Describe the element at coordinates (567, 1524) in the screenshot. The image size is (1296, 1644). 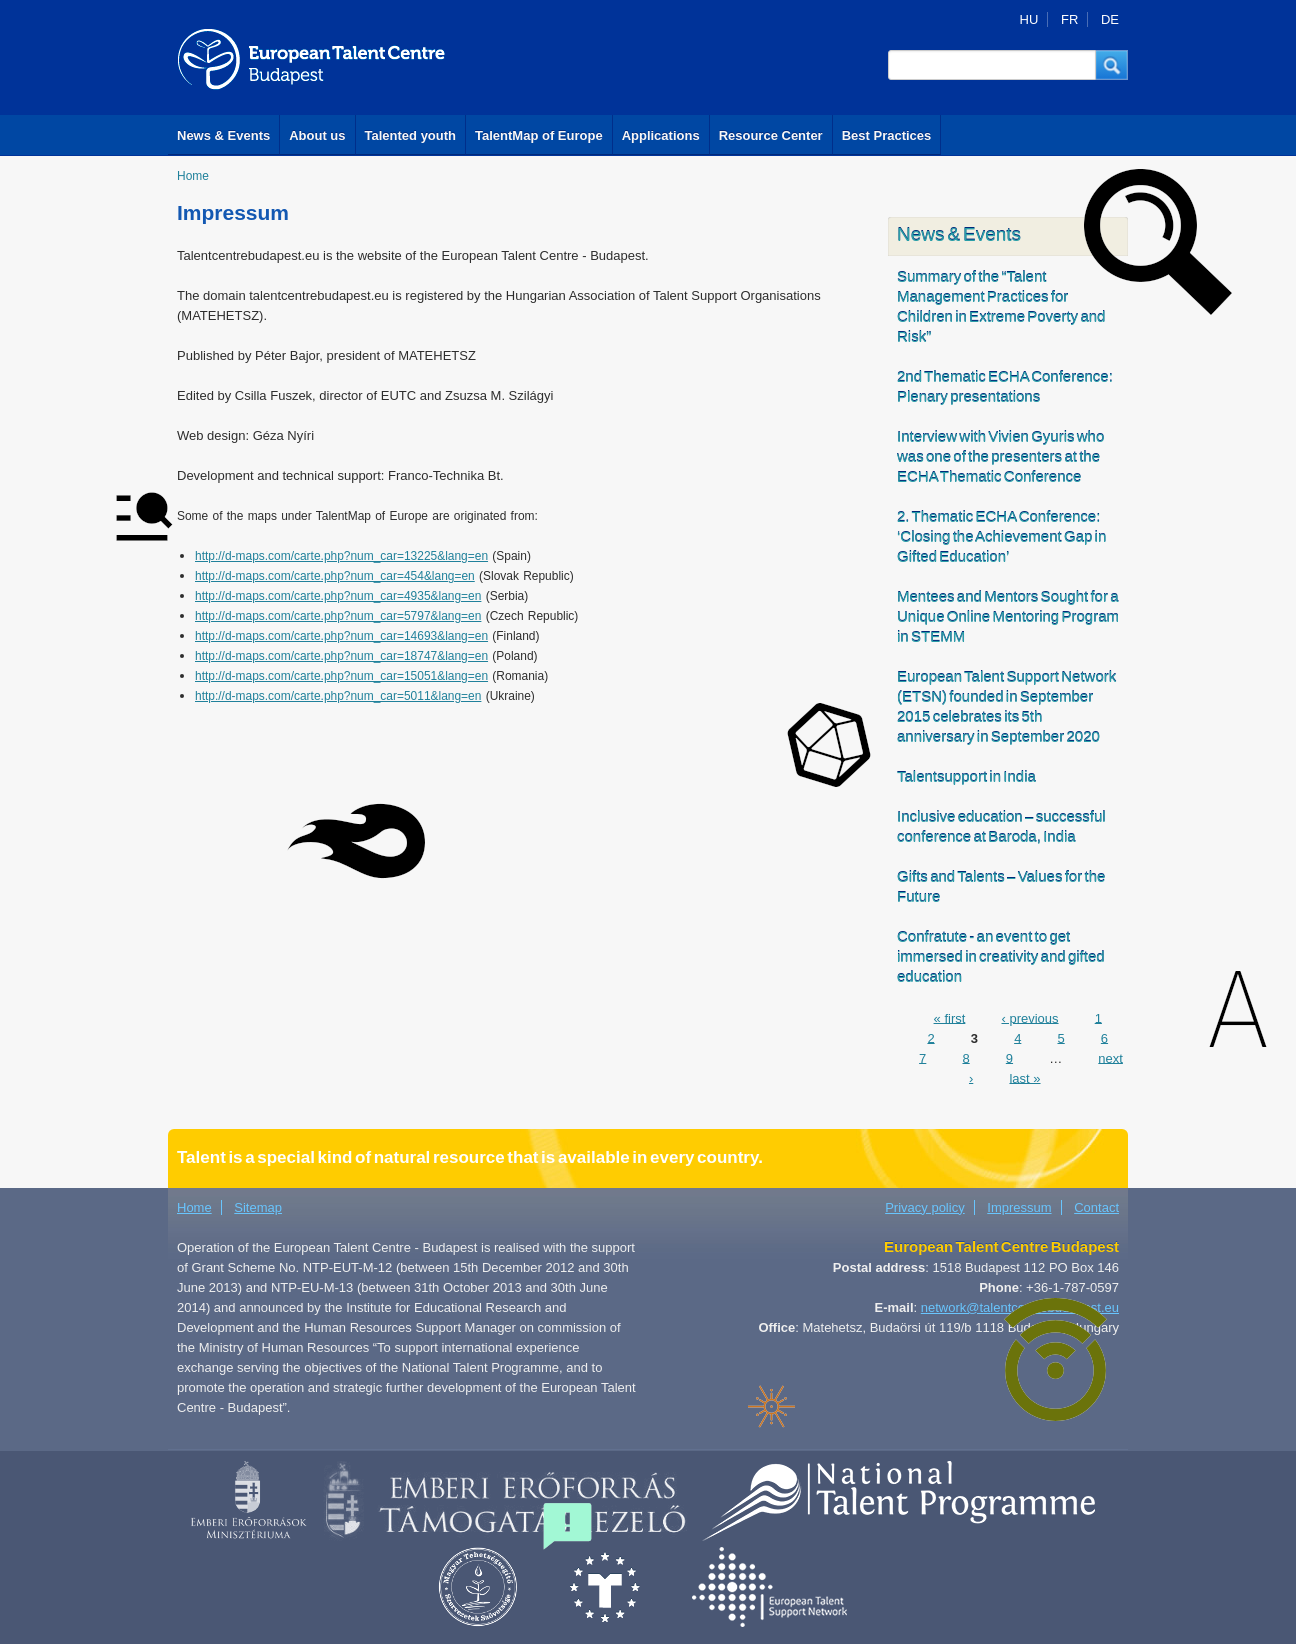
I see `submit feedback or report an issue` at that location.